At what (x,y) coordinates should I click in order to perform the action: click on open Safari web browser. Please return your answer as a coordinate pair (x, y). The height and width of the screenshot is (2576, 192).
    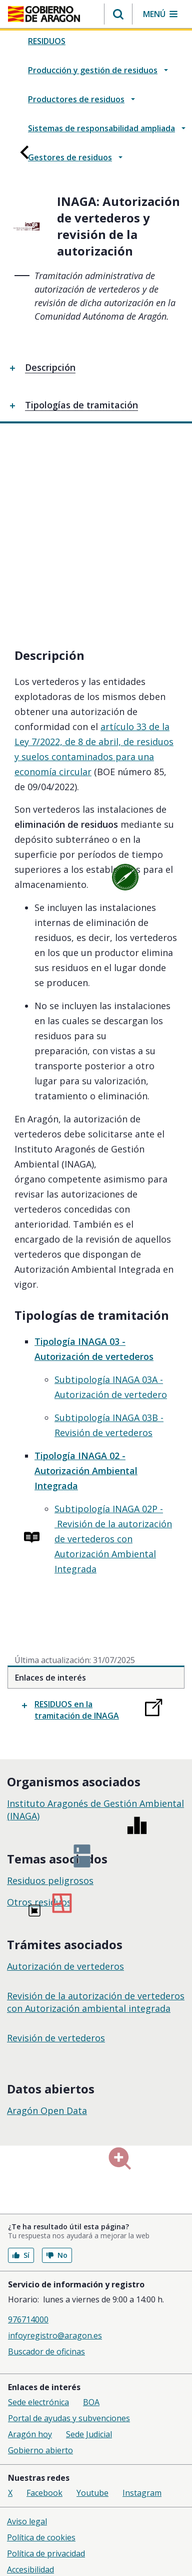
    Looking at the image, I should click on (125, 877).